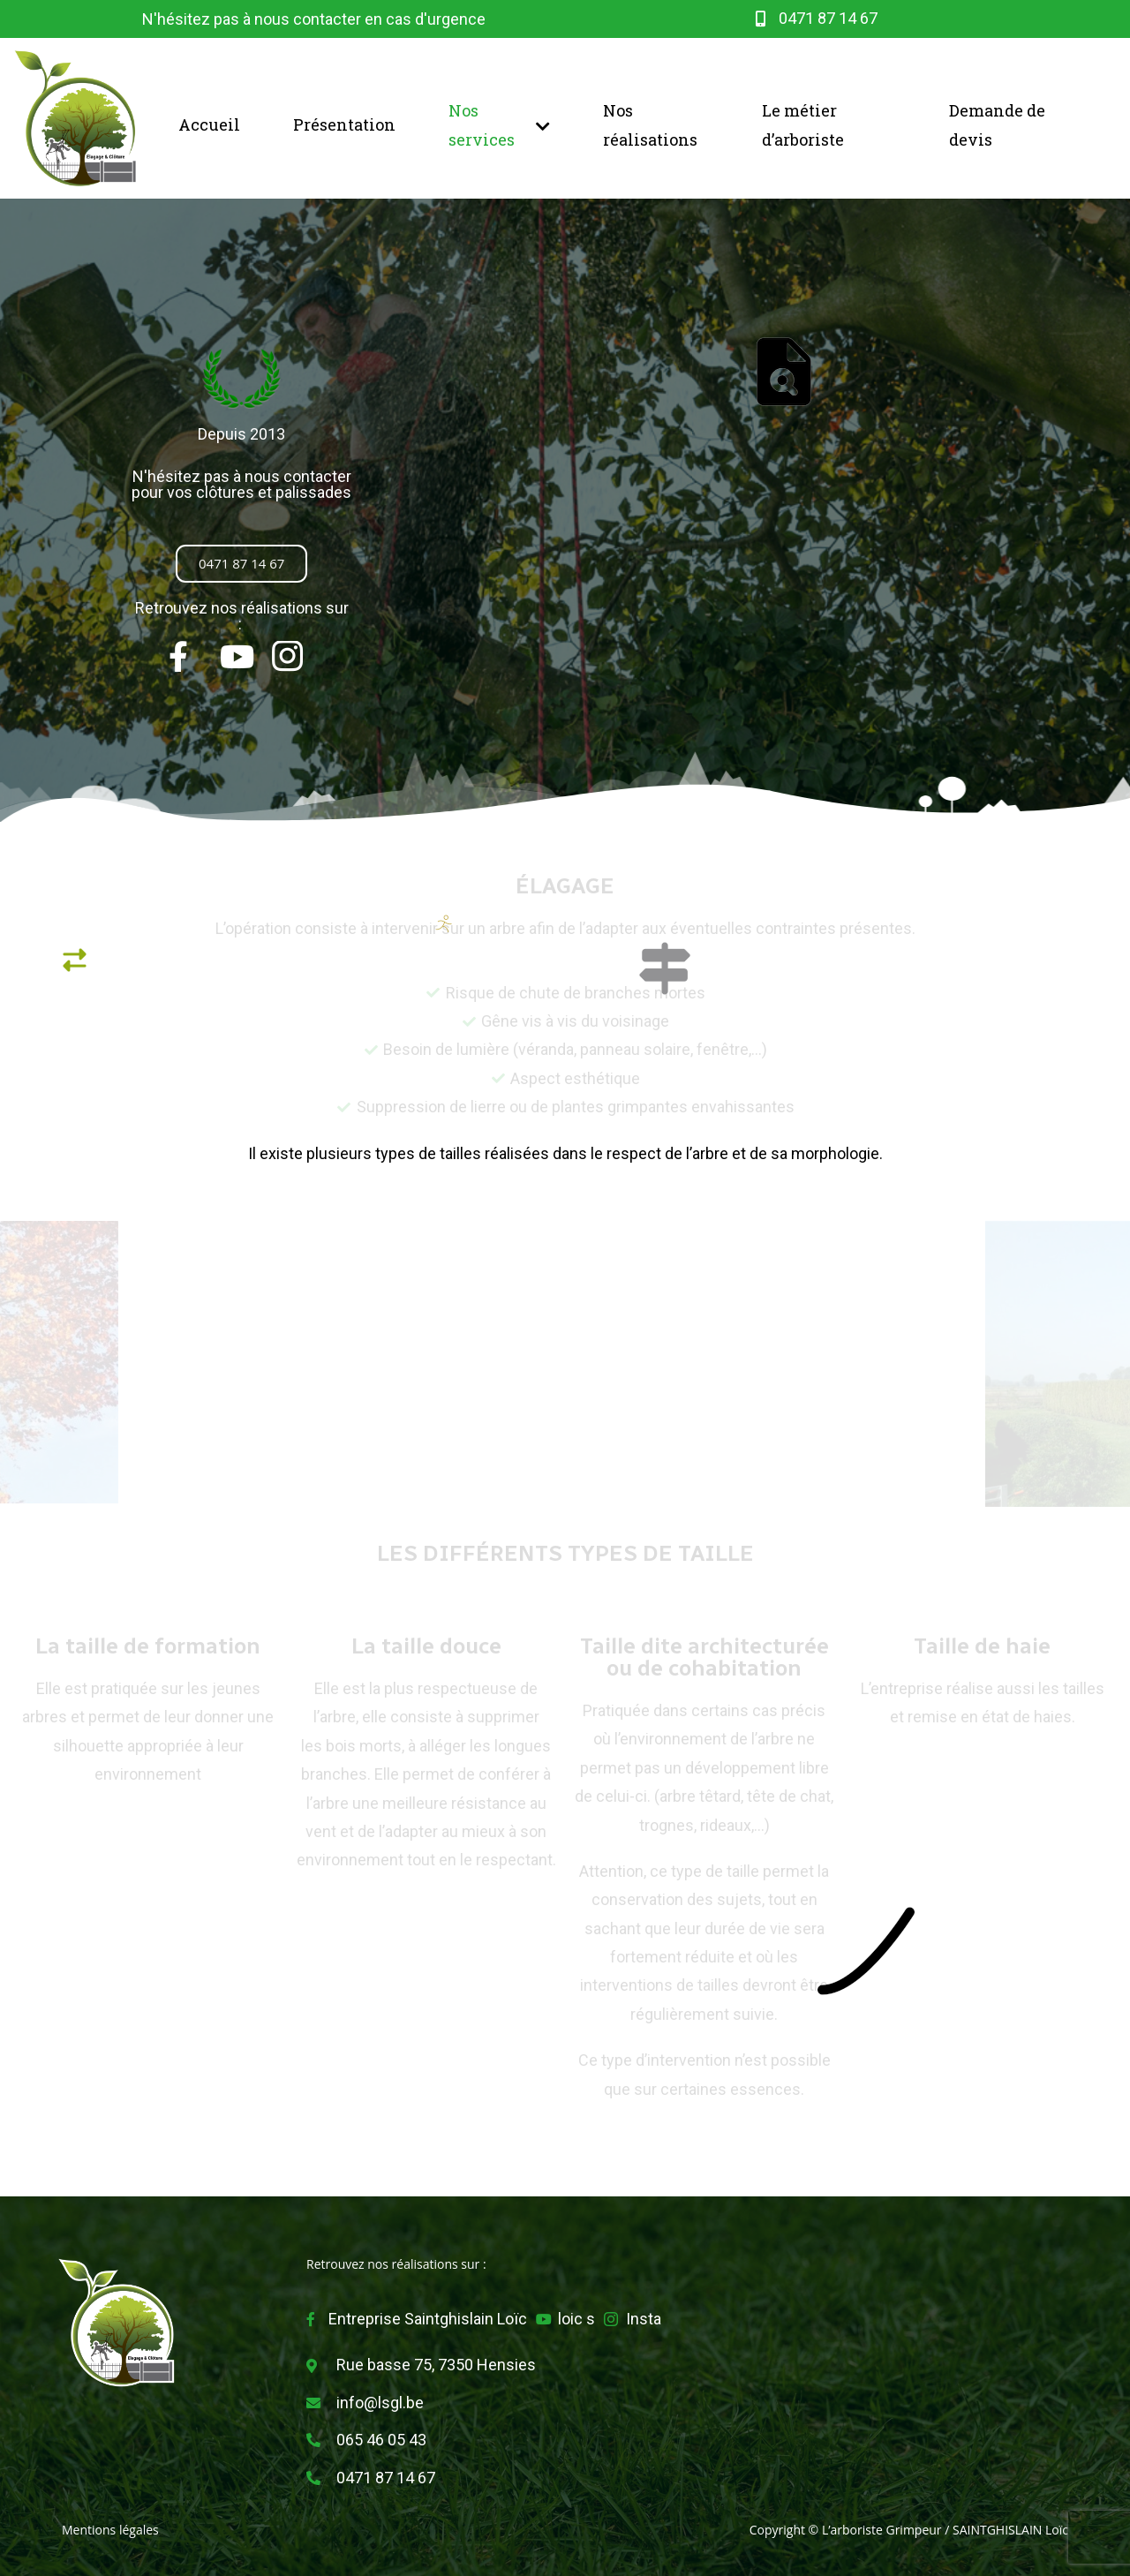  What do you see at coordinates (784, 372) in the screenshot?
I see `search within document` at bounding box center [784, 372].